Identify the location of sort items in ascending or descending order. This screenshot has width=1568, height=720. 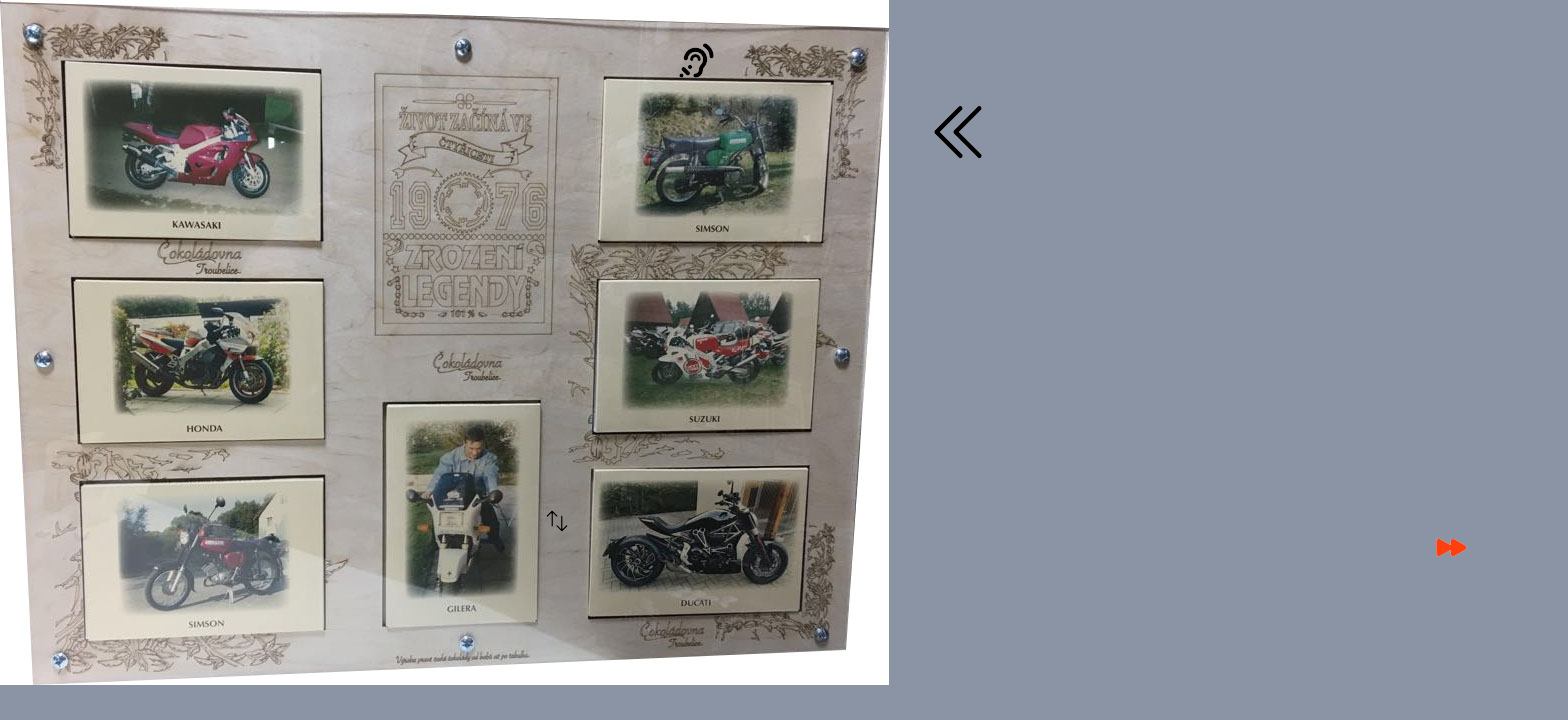
(557, 521).